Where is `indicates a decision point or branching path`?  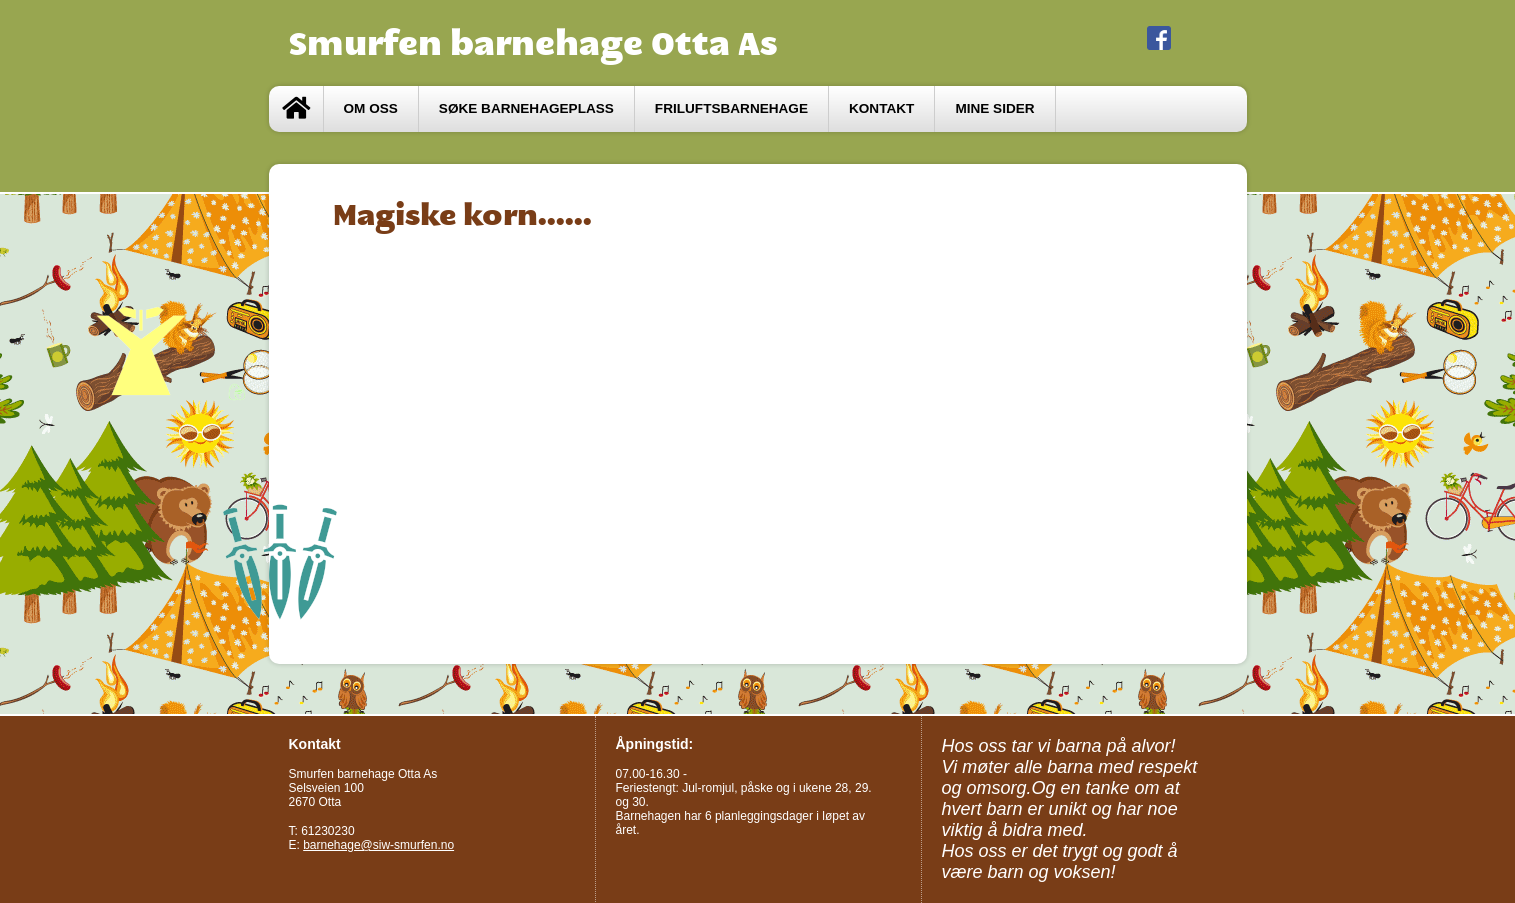 indicates a decision point or branching path is located at coordinates (141, 351).